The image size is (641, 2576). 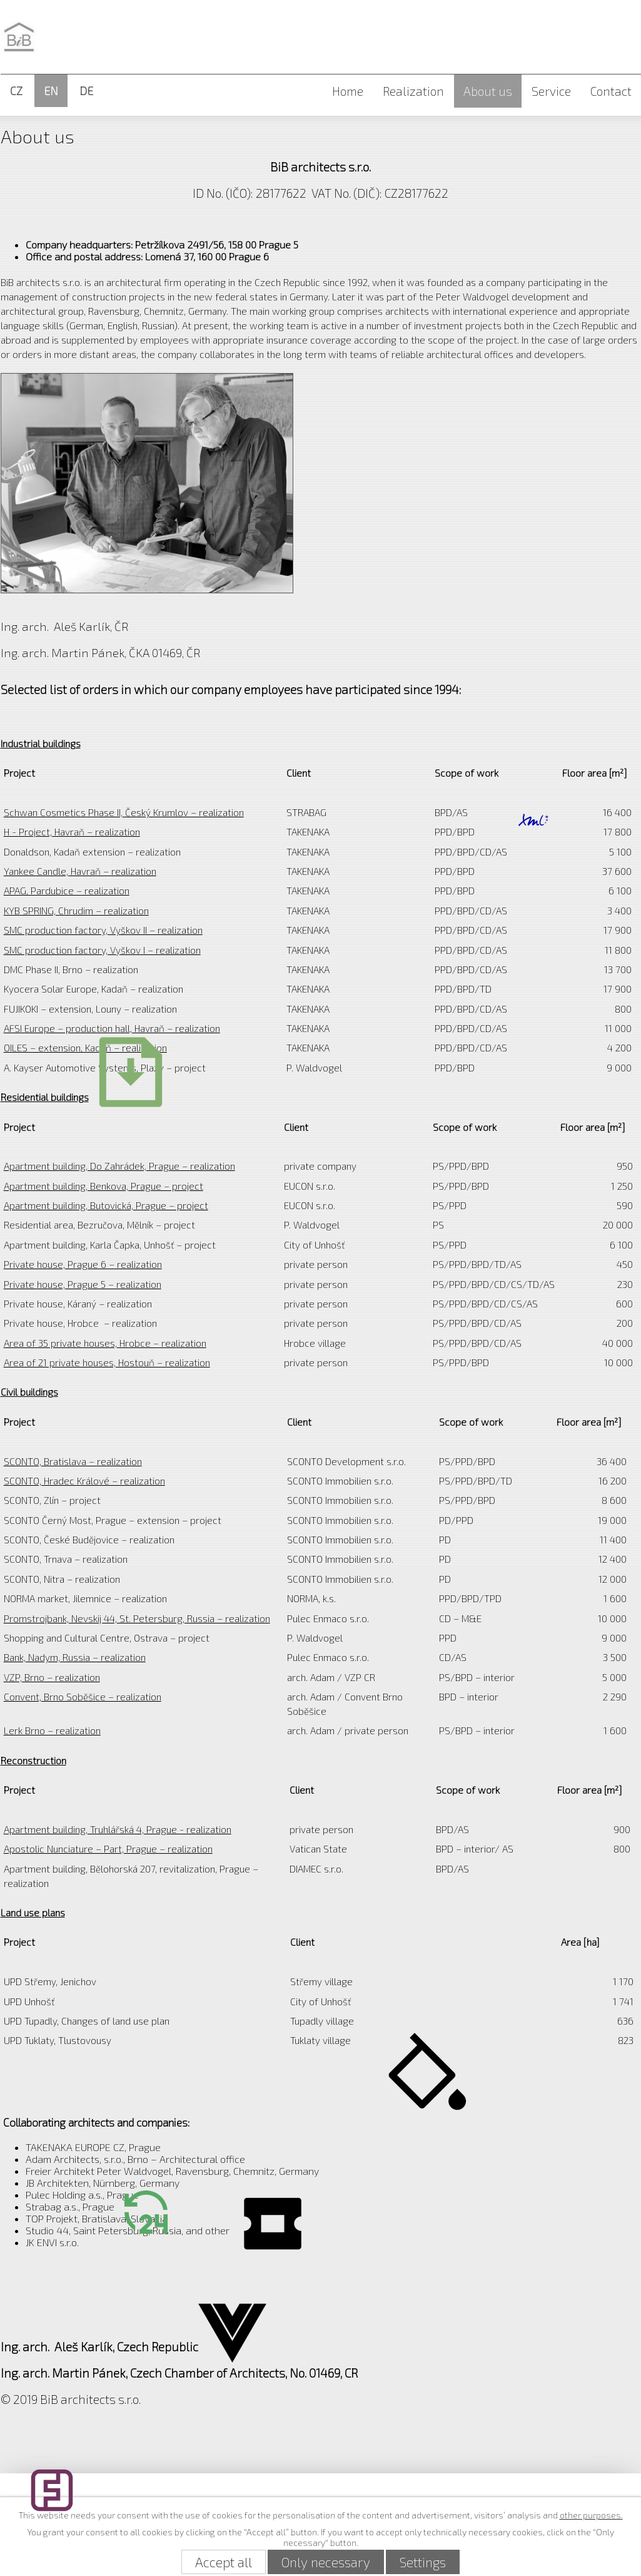 I want to click on download this file, so click(x=131, y=1072).